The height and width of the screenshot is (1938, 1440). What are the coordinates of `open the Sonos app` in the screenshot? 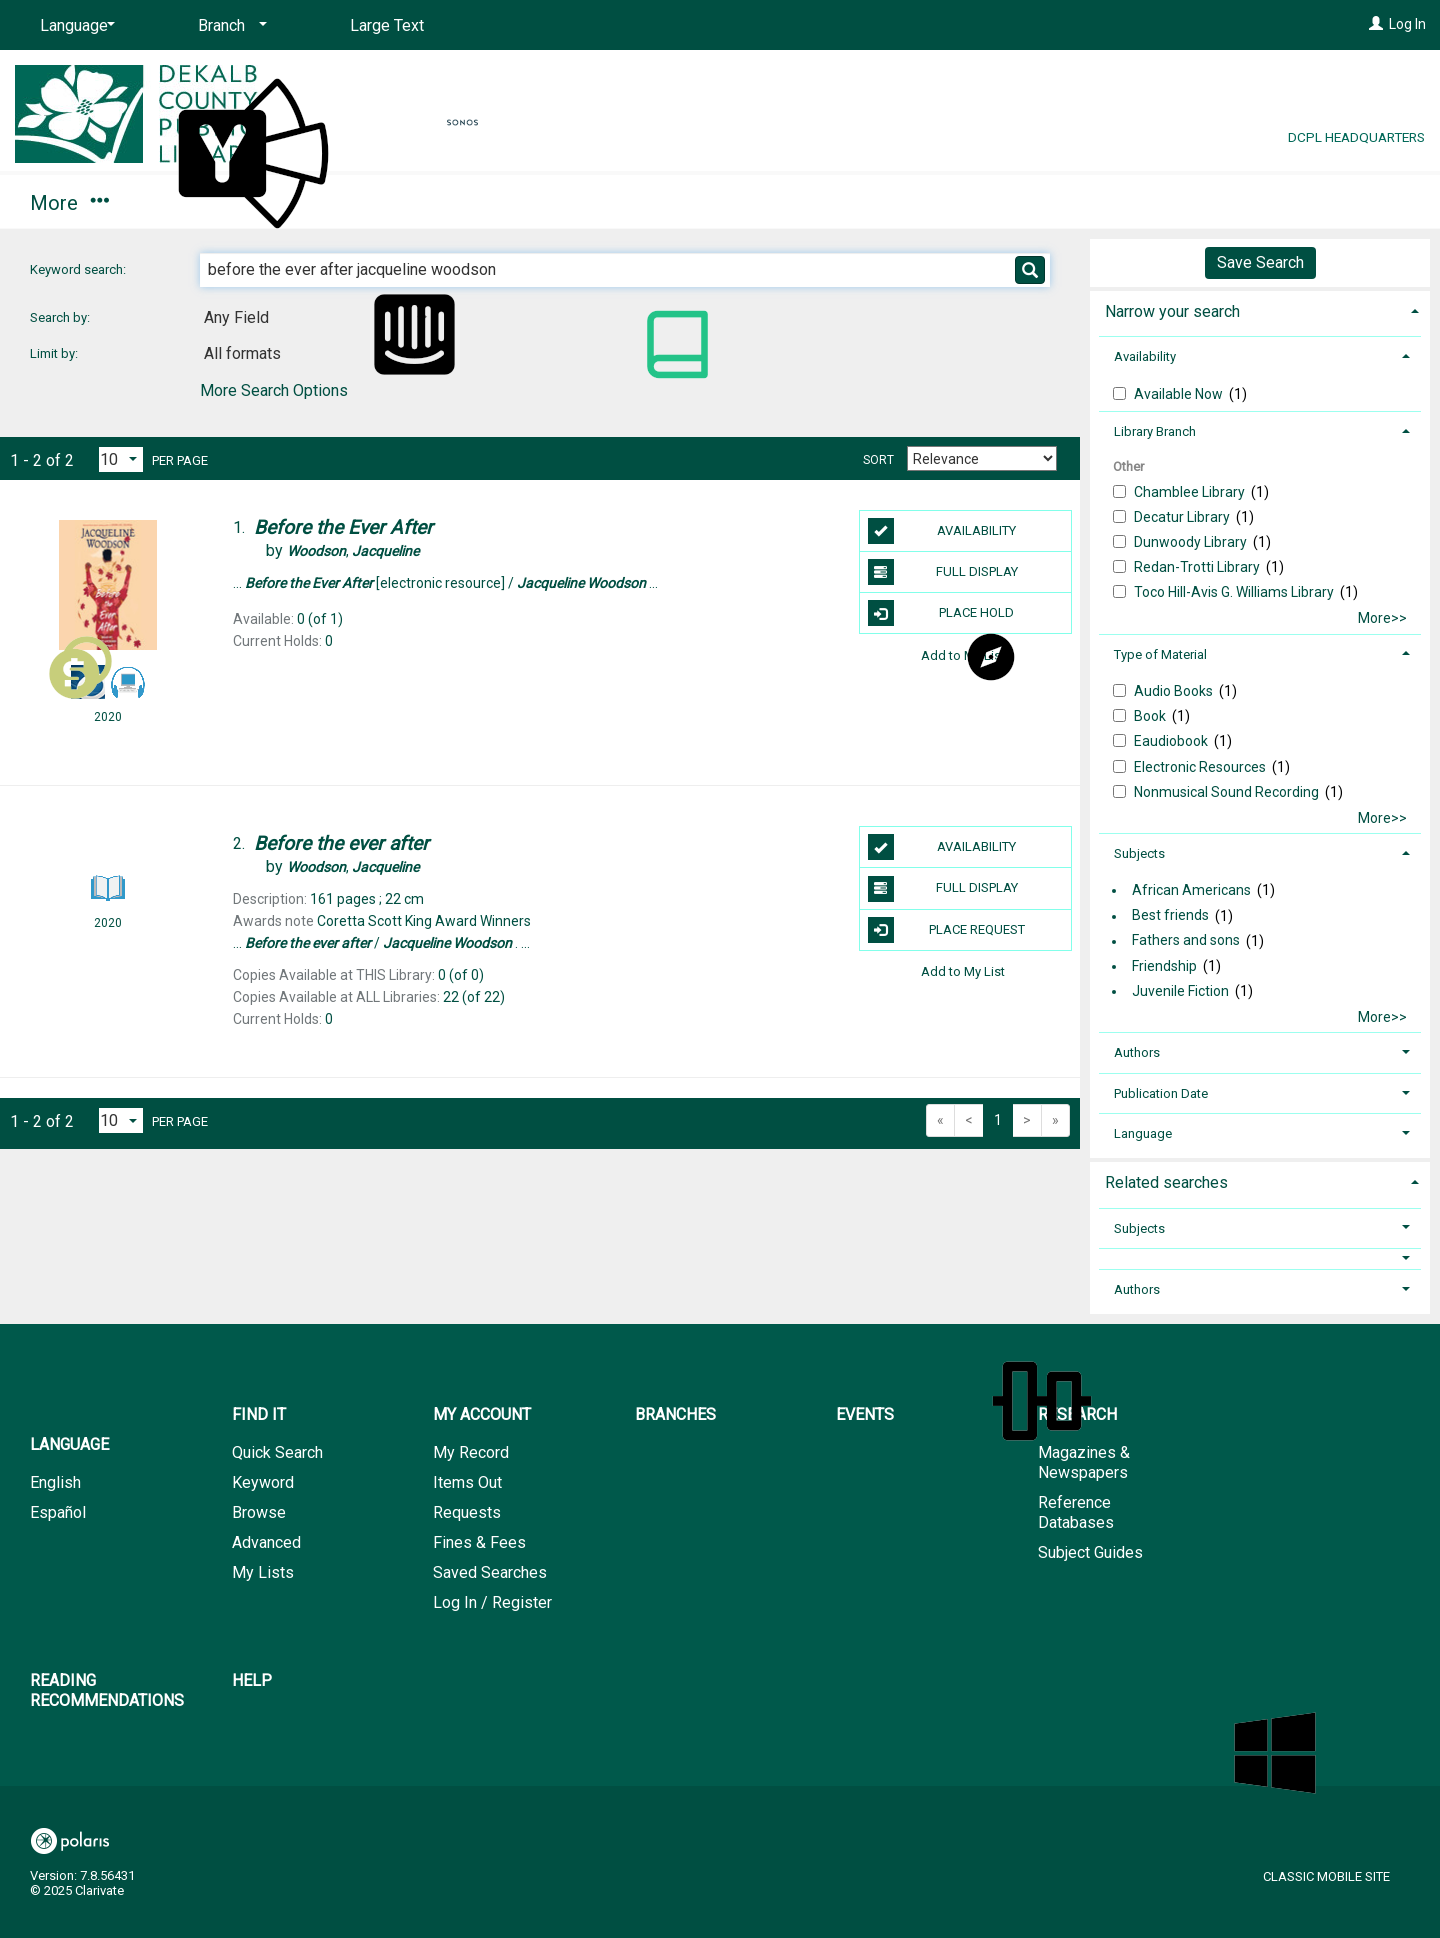 It's located at (462, 122).